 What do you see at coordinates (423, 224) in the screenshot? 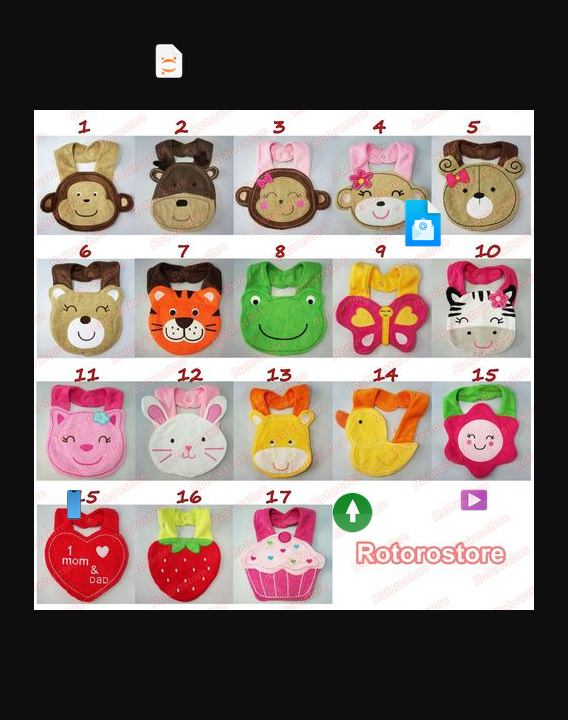
I see `an email message file or .eml attachment` at bounding box center [423, 224].